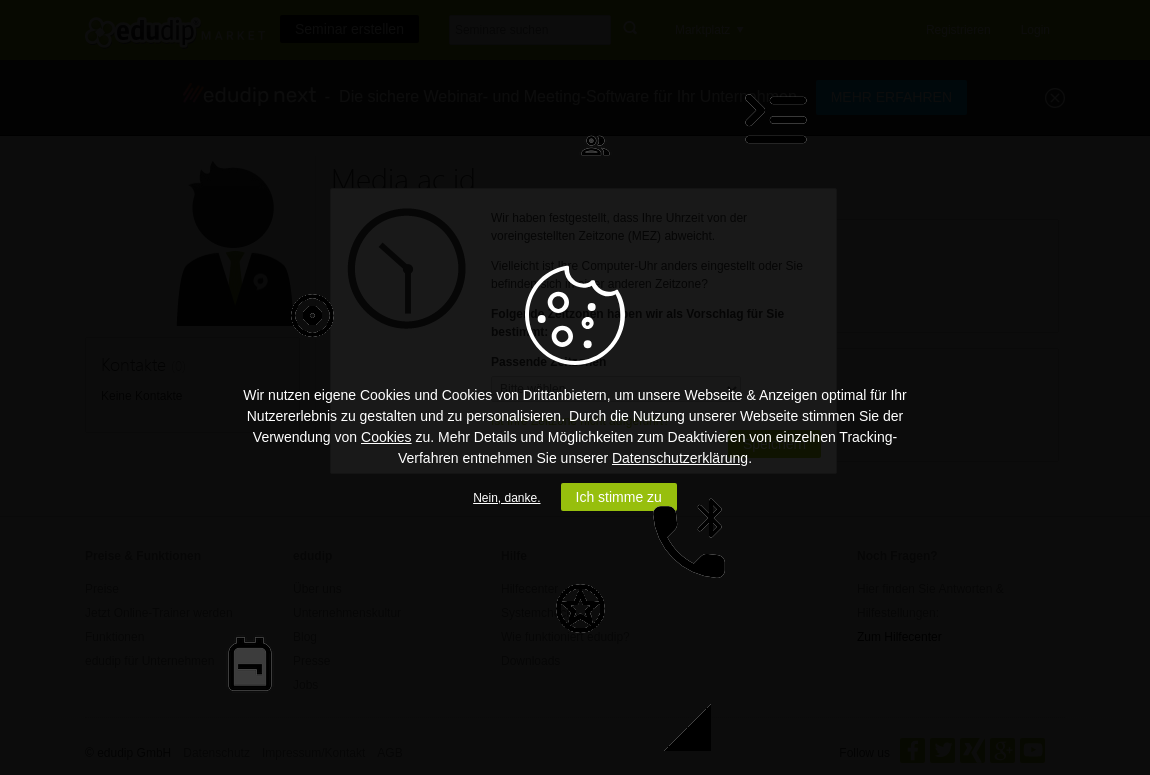 The height and width of the screenshot is (775, 1150). I want to click on view favorites or starred items, so click(580, 608).